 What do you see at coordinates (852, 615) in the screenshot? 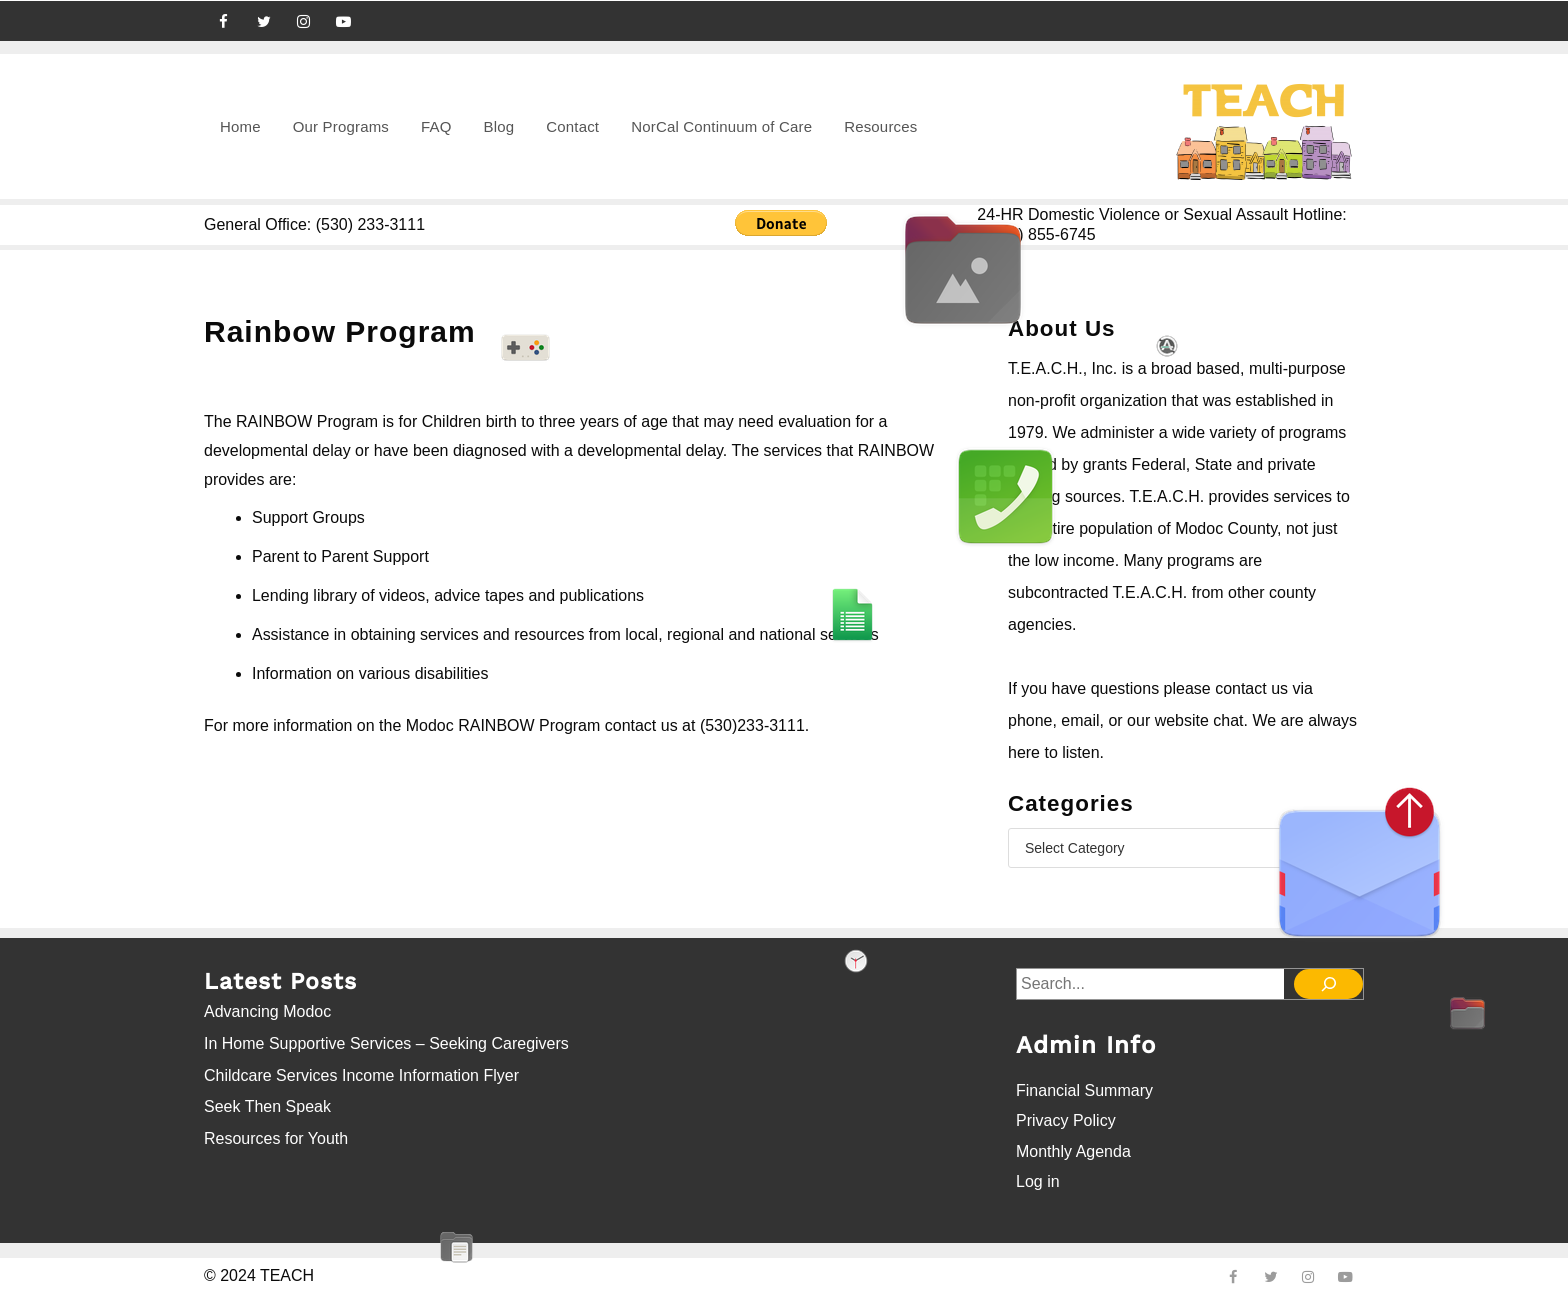
I see `google forms file or document` at bounding box center [852, 615].